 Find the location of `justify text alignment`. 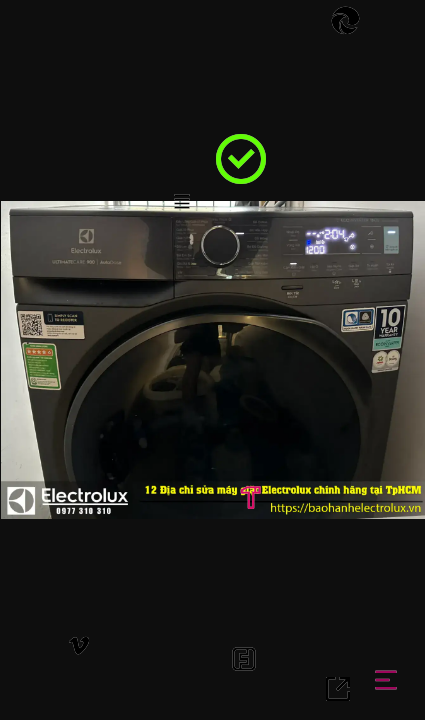

justify text alignment is located at coordinates (182, 201).